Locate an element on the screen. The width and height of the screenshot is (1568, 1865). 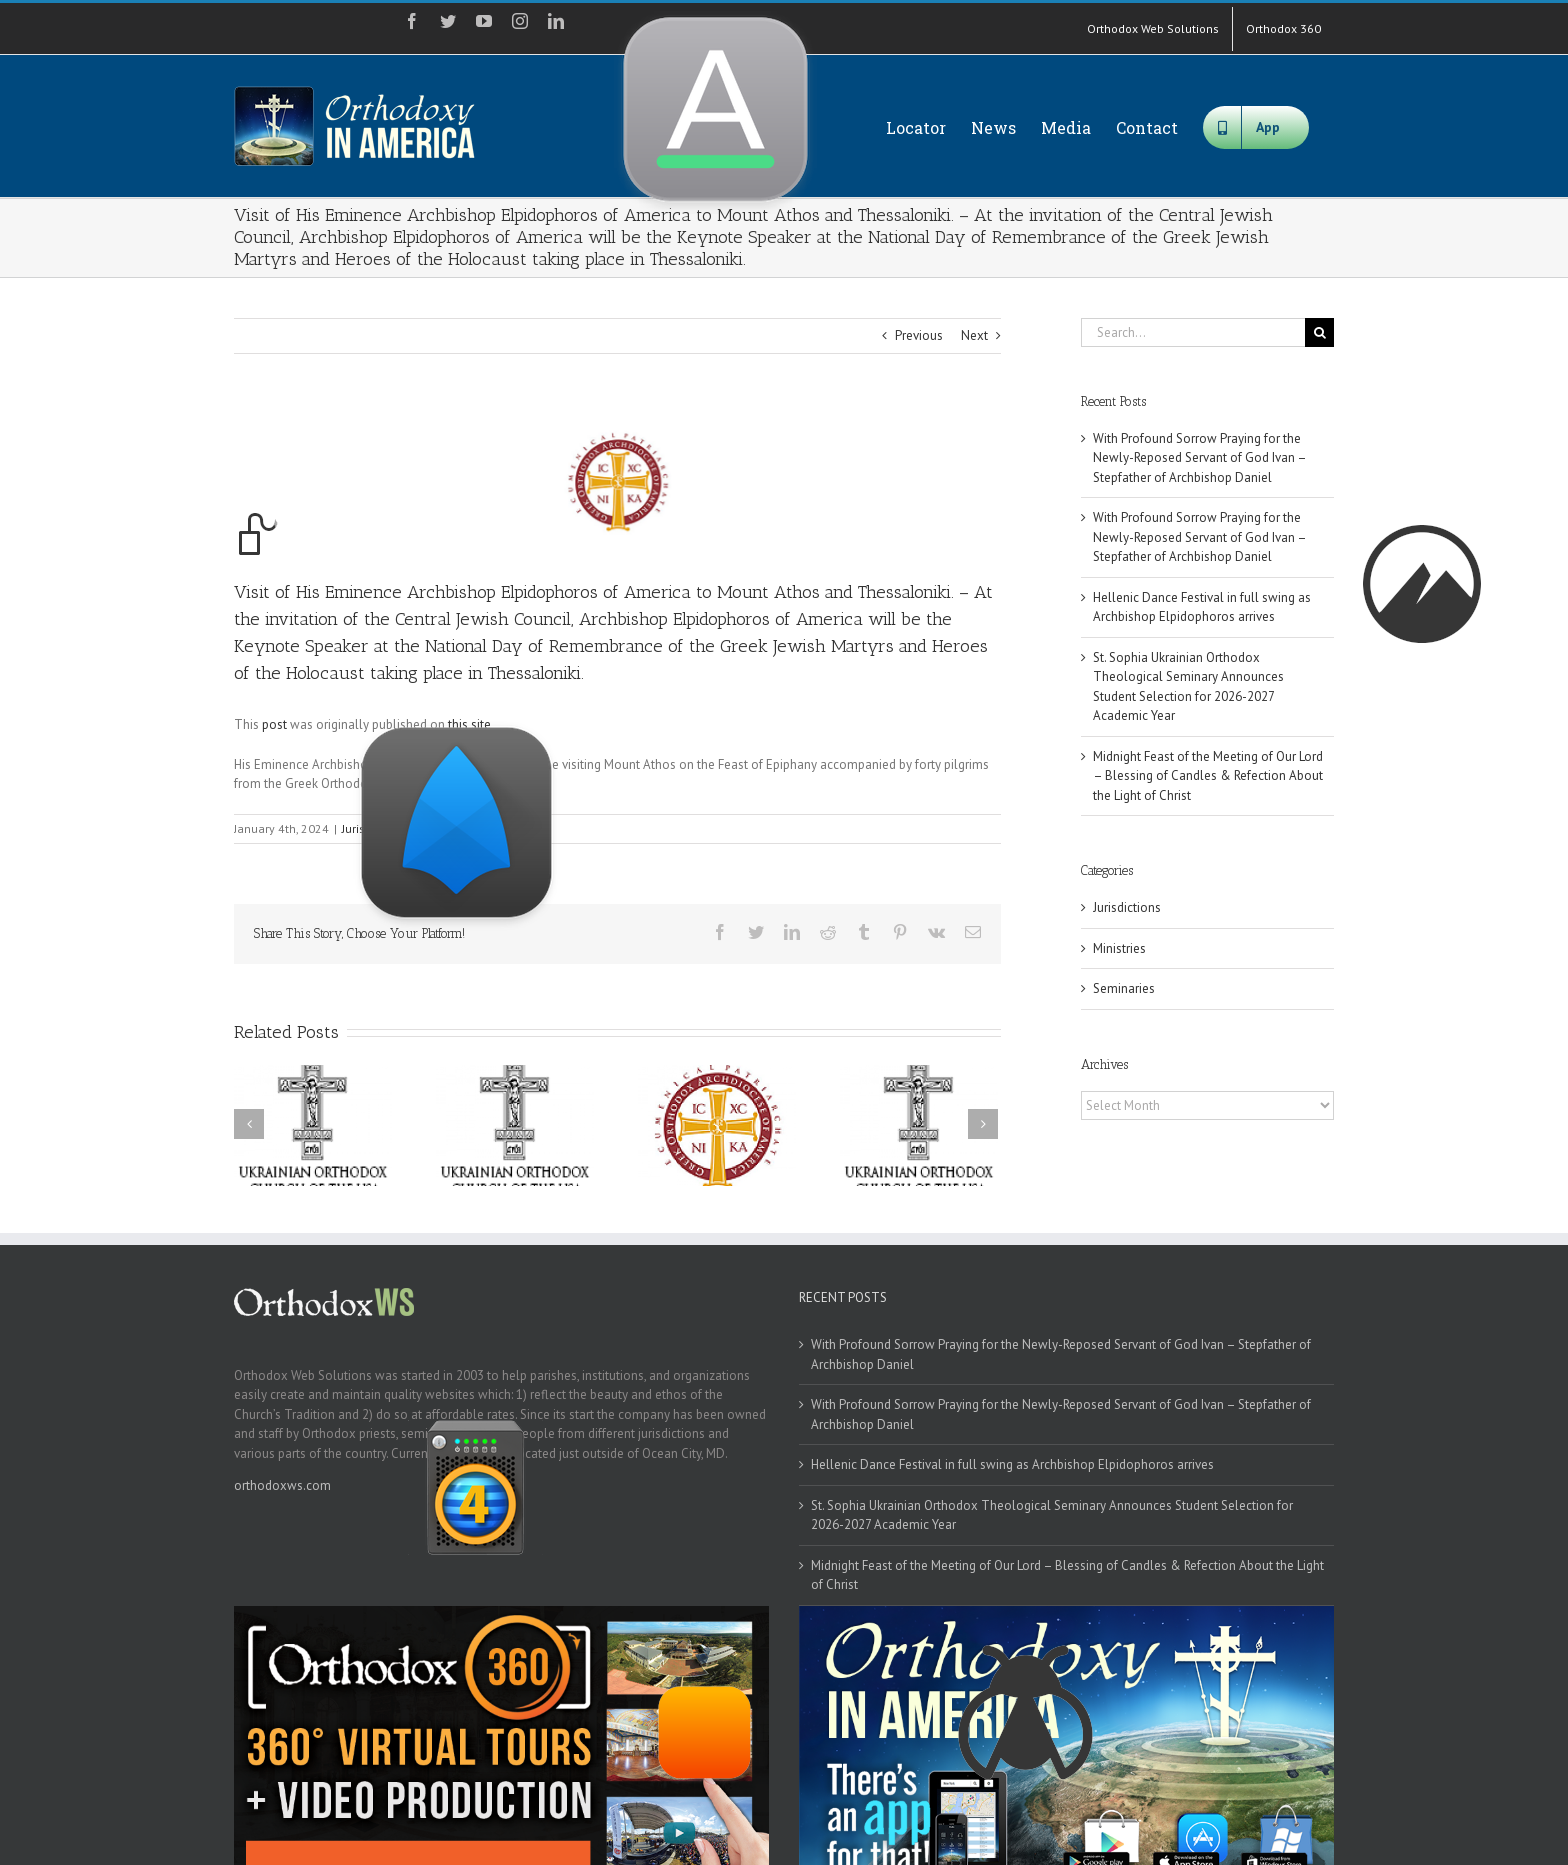
open synfig animation studio is located at coordinates (456, 822).